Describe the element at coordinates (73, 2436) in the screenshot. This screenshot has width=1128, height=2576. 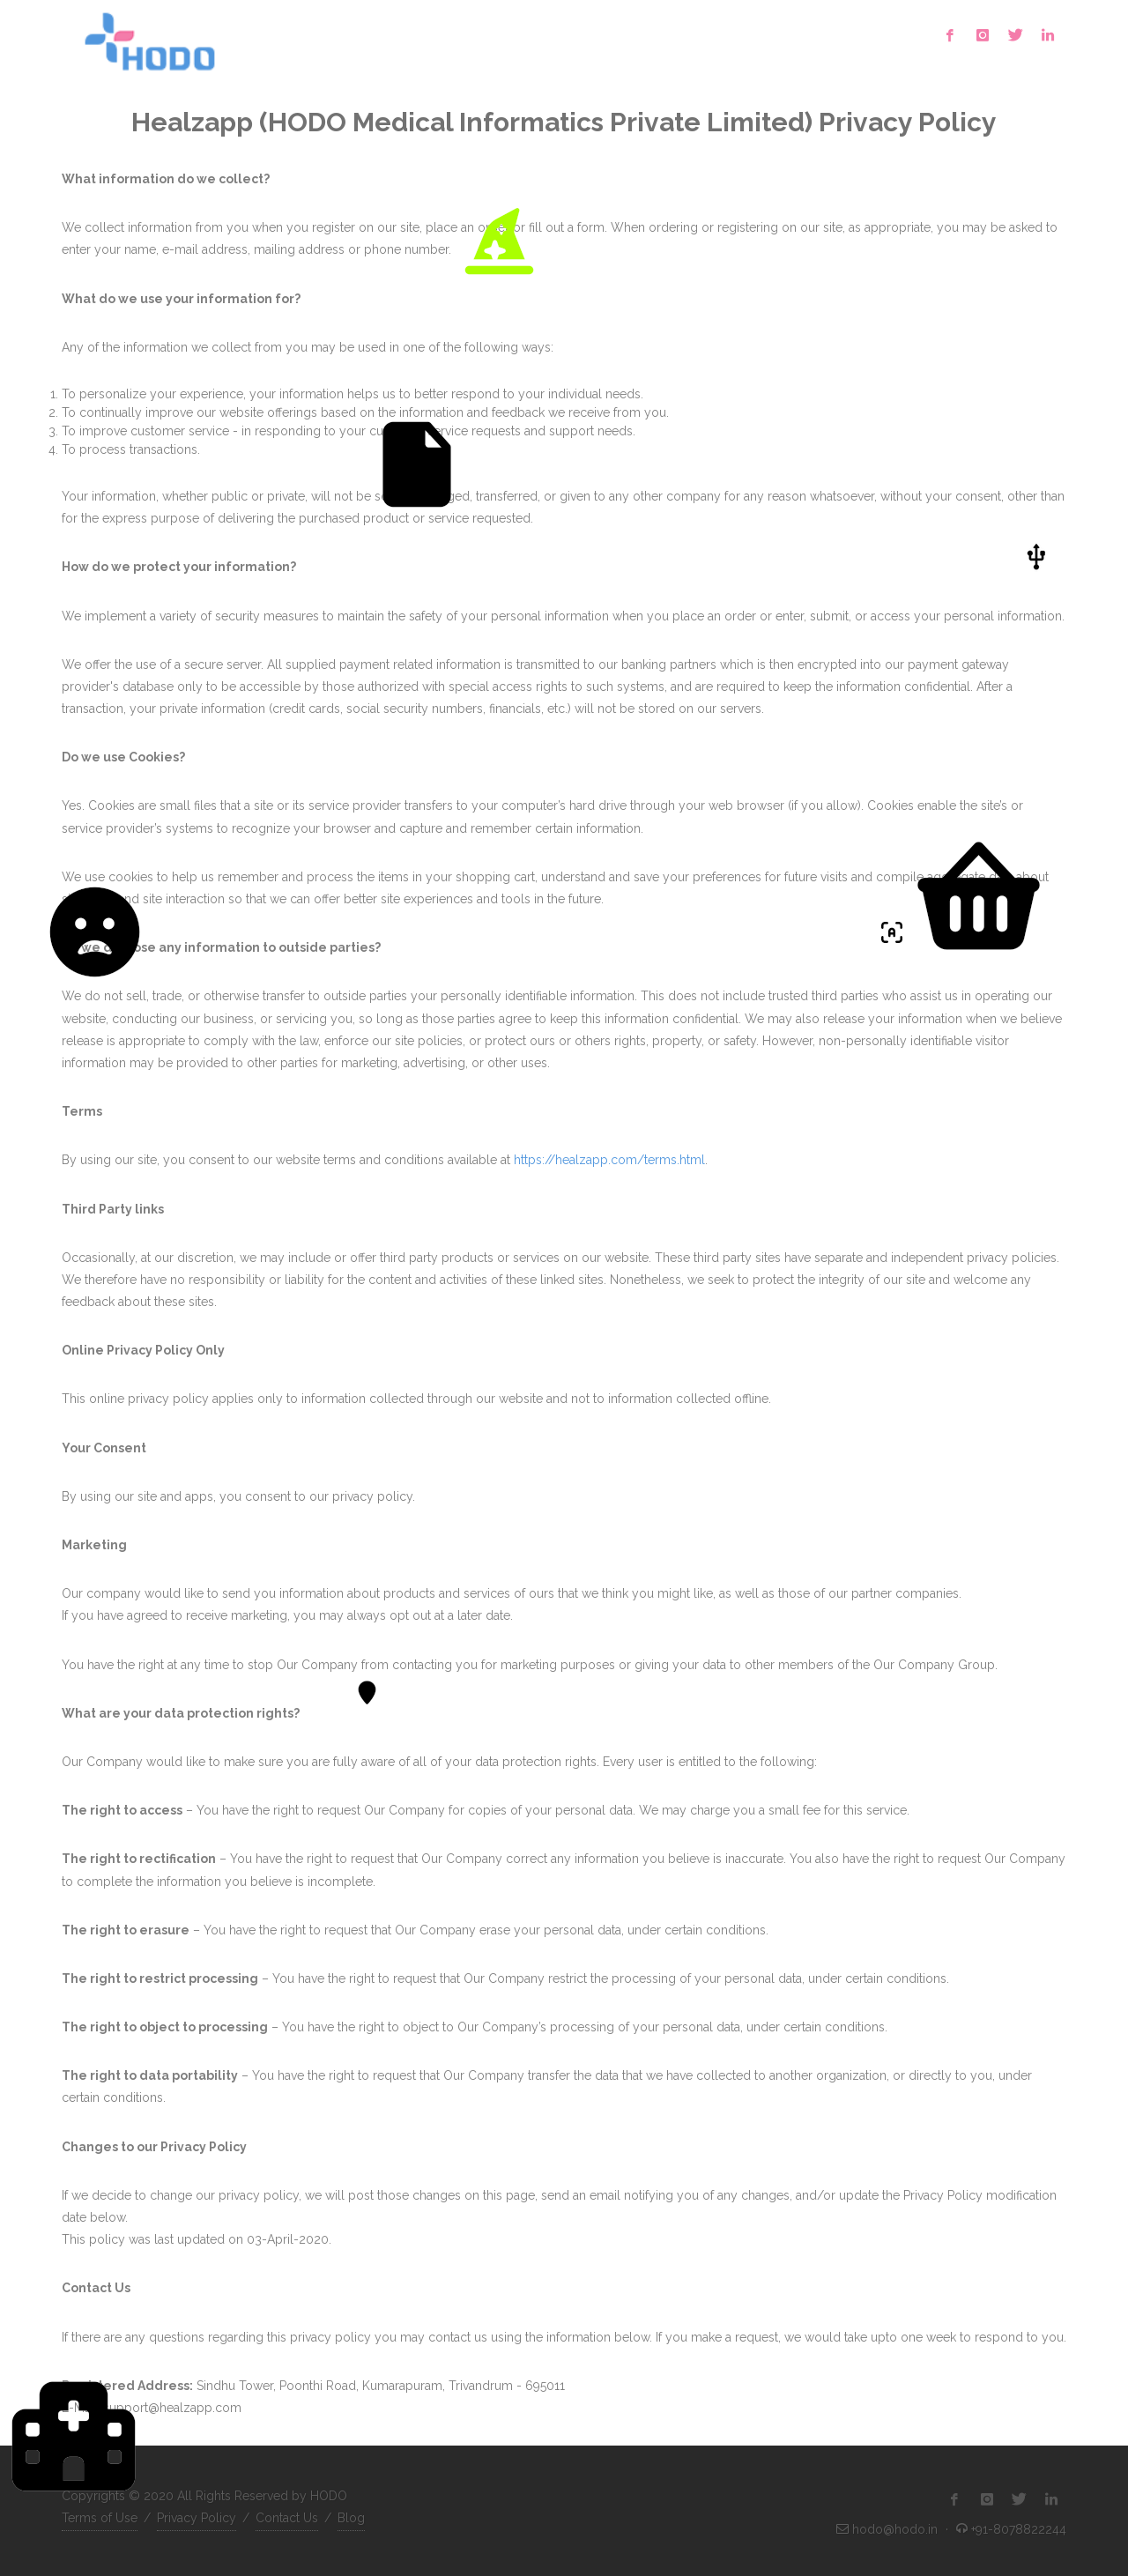
I see `find nearby hospitals or medical facilities` at that location.